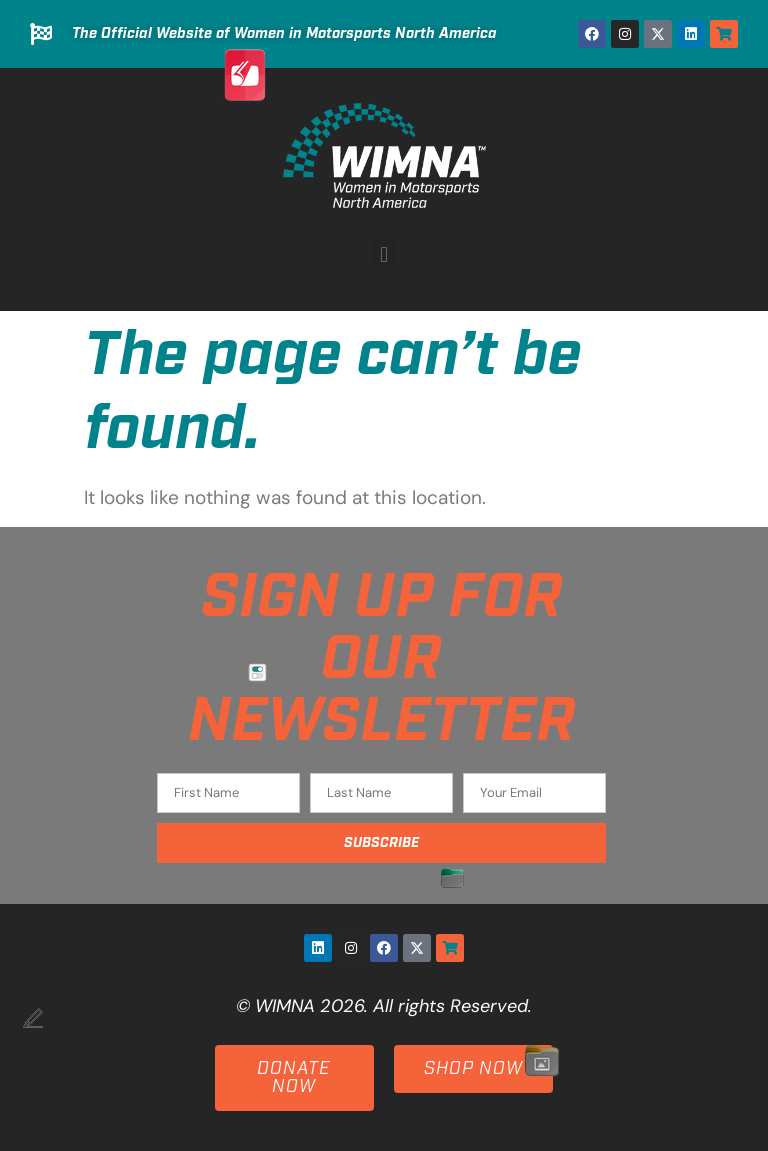 The image size is (768, 1151). I want to click on an eps vector file format, so click(245, 75).